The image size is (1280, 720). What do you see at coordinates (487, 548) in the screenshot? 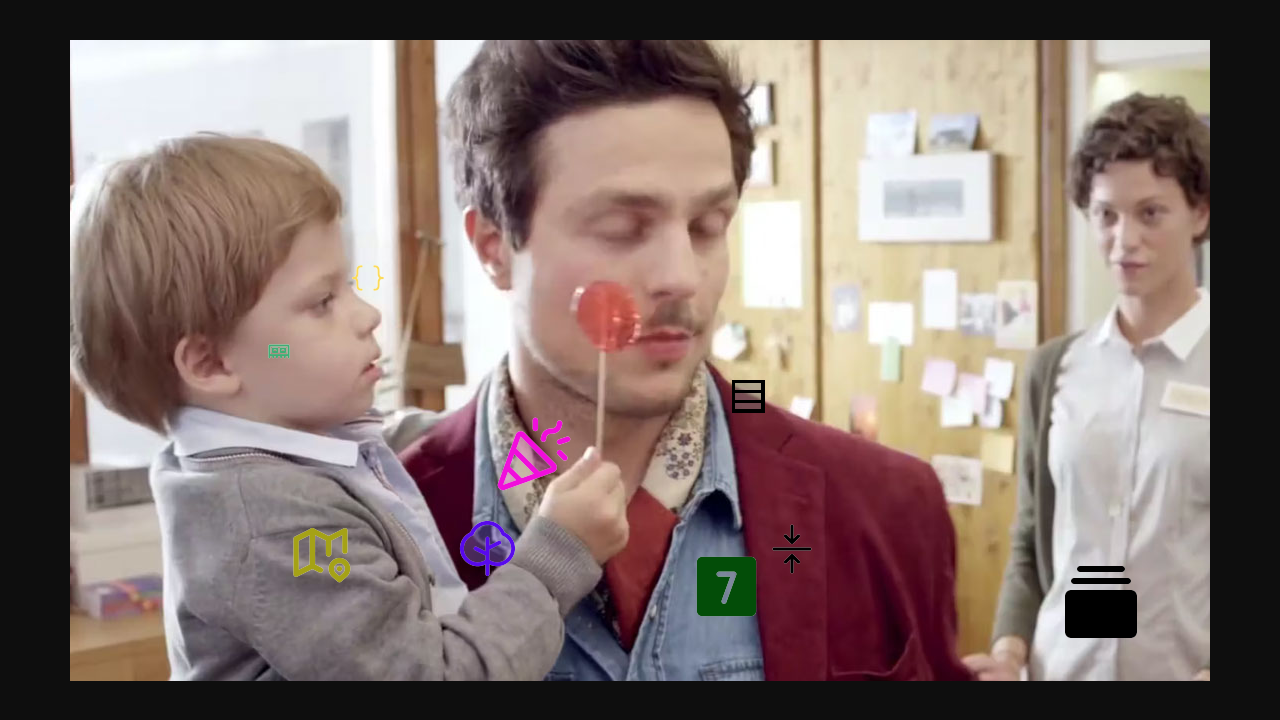
I see `access nature or outdoor category` at bounding box center [487, 548].